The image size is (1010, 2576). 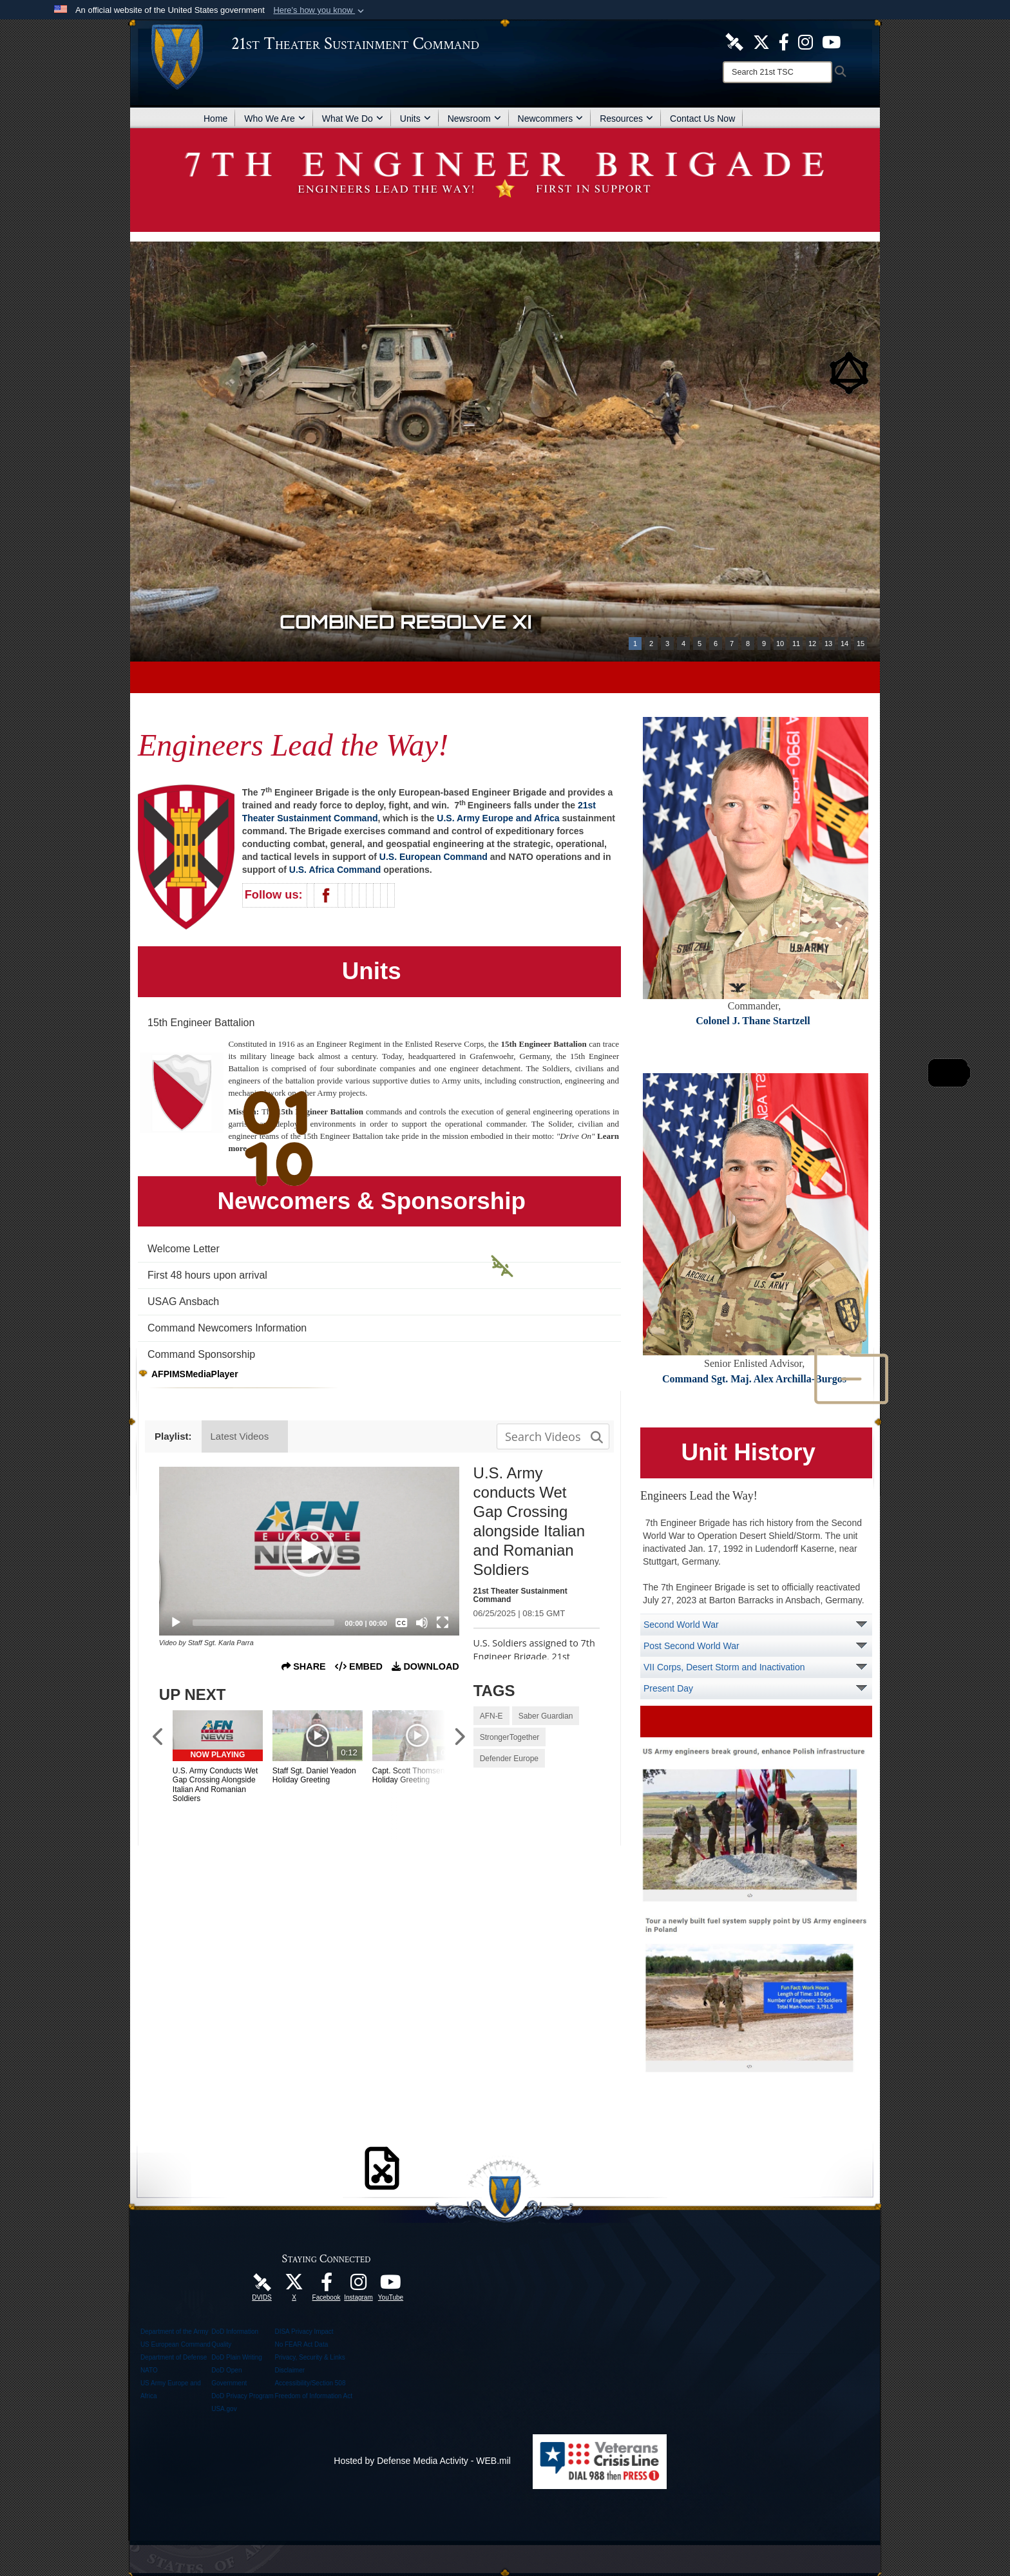 What do you see at coordinates (949, 1073) in the screenshot?
I see `indicates current battery level` at bounding box center [949, 1073].